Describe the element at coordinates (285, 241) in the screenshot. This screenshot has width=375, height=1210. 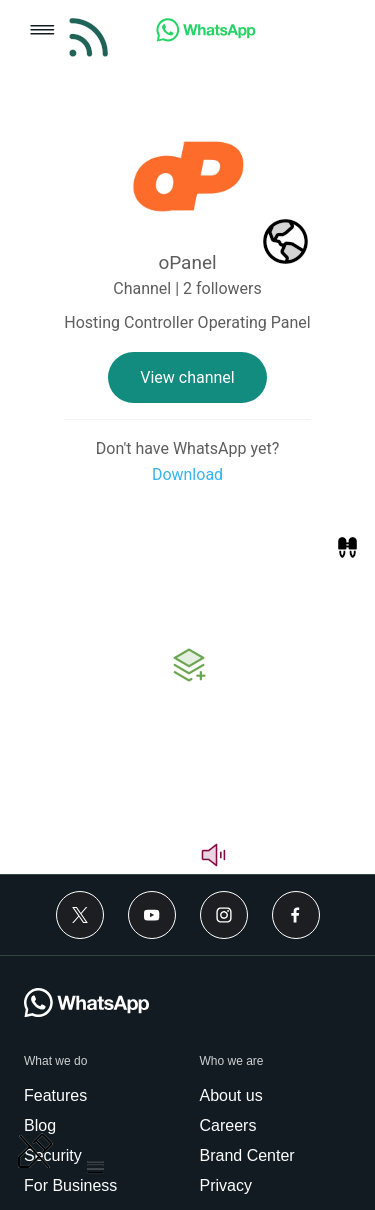
I see `view western hemisphere or americas region` at that location.